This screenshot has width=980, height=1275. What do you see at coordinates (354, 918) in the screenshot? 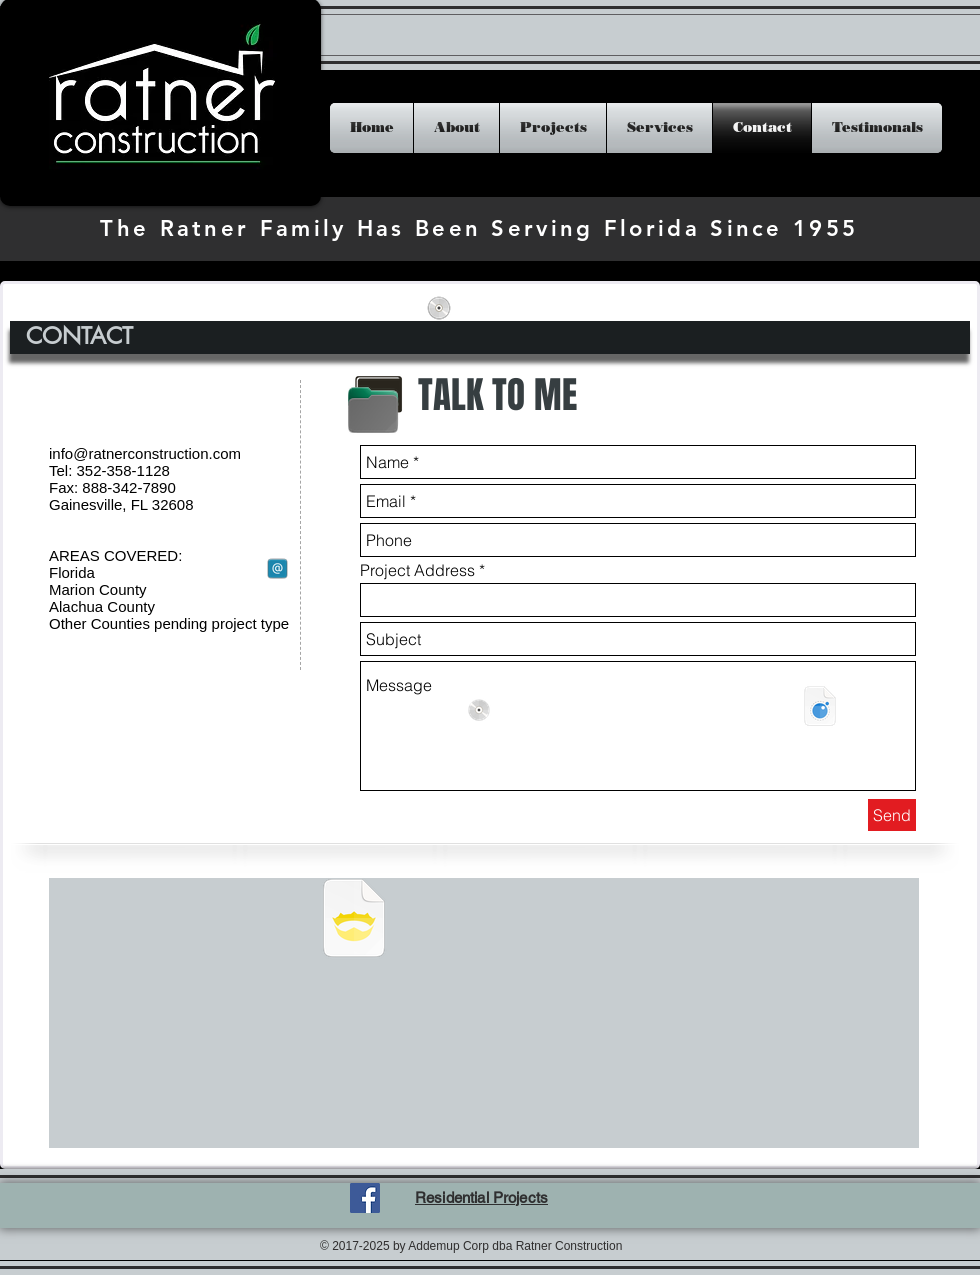
I see `a nim programming language source file` at bounding box center [354, 918].